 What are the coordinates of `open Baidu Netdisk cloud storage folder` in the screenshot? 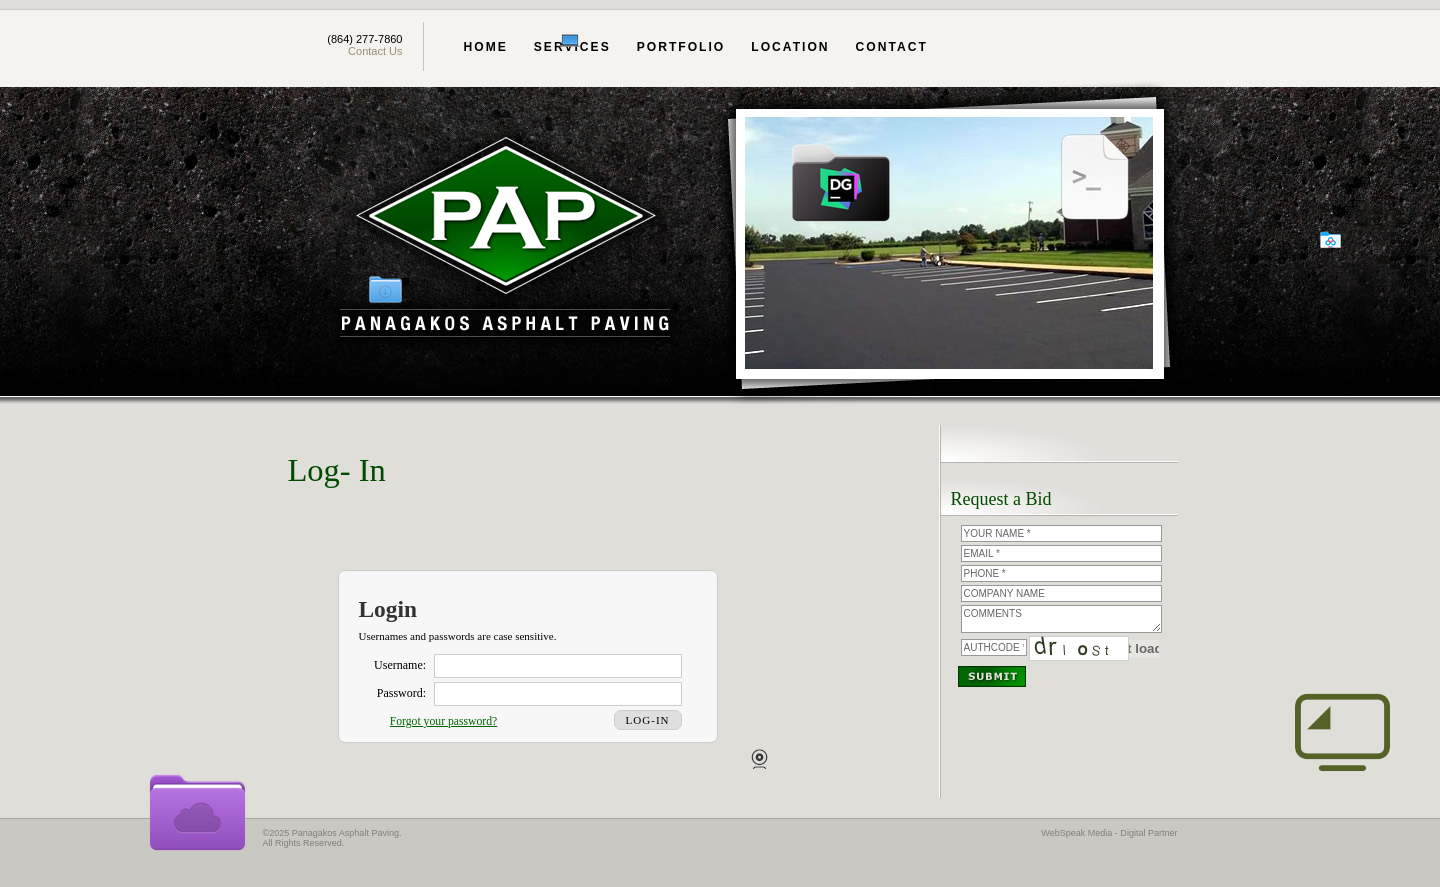 It's located at (1330, 240).